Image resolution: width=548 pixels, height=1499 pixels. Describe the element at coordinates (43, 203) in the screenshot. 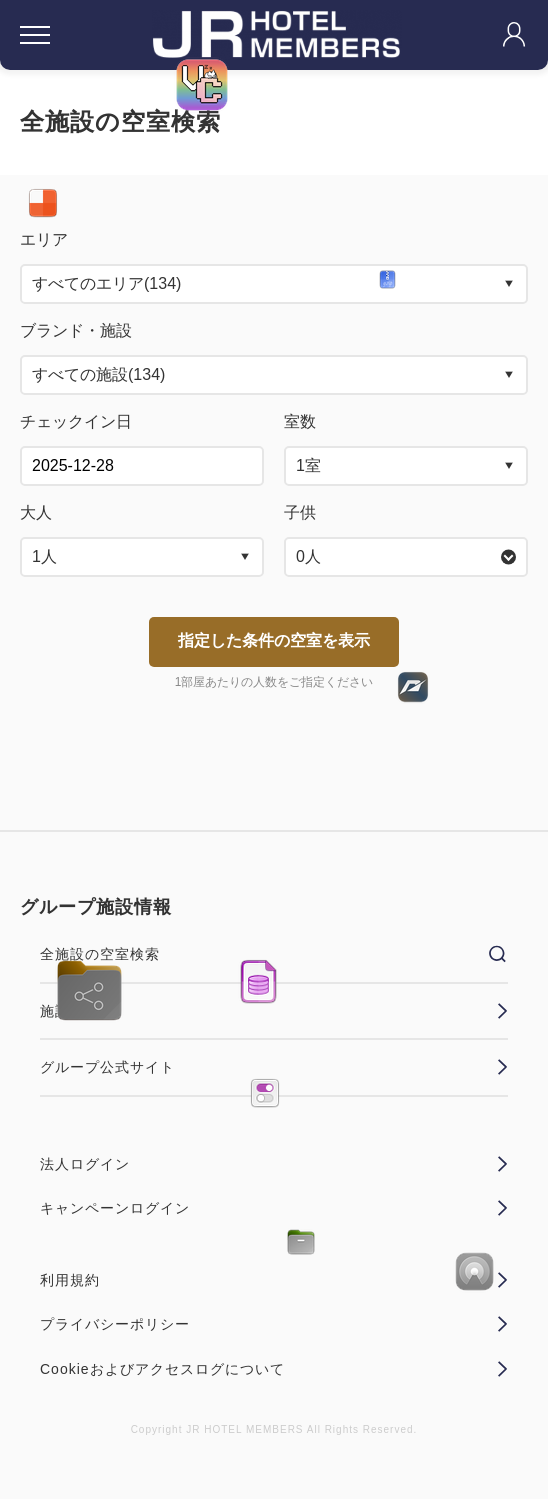

I see `switch to the top-left workspace` at that location.